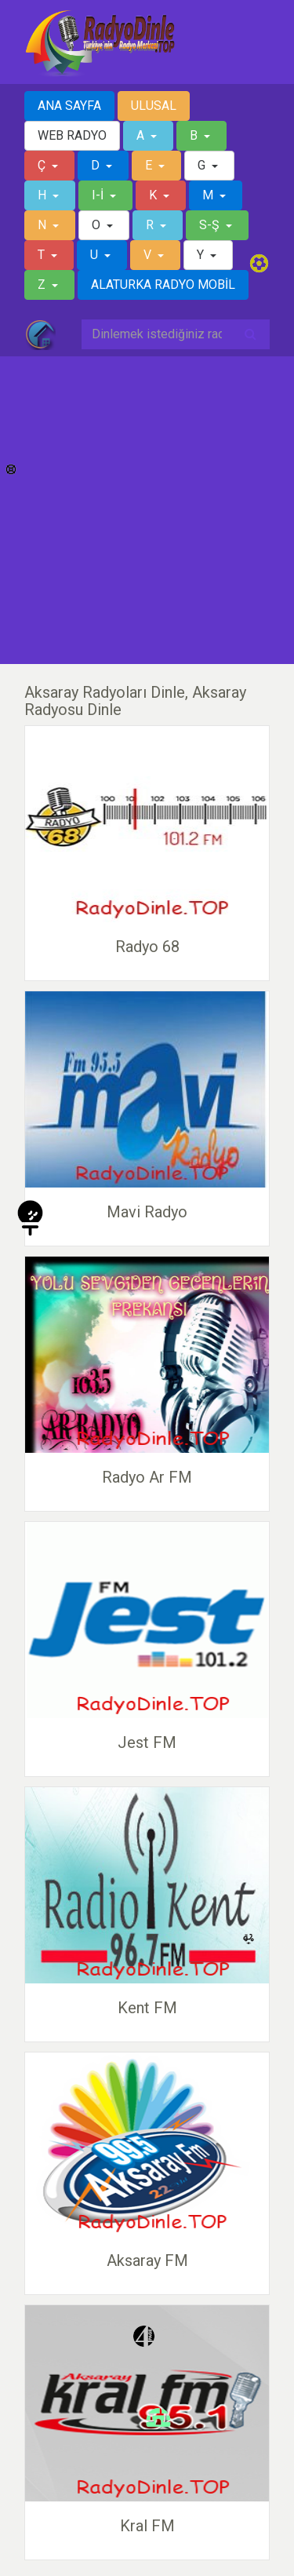  What do you see at coordinates (249, 1939) in the screenshot?
I see `select electric moped as transportation mode` at bounding box center [249, 1939].